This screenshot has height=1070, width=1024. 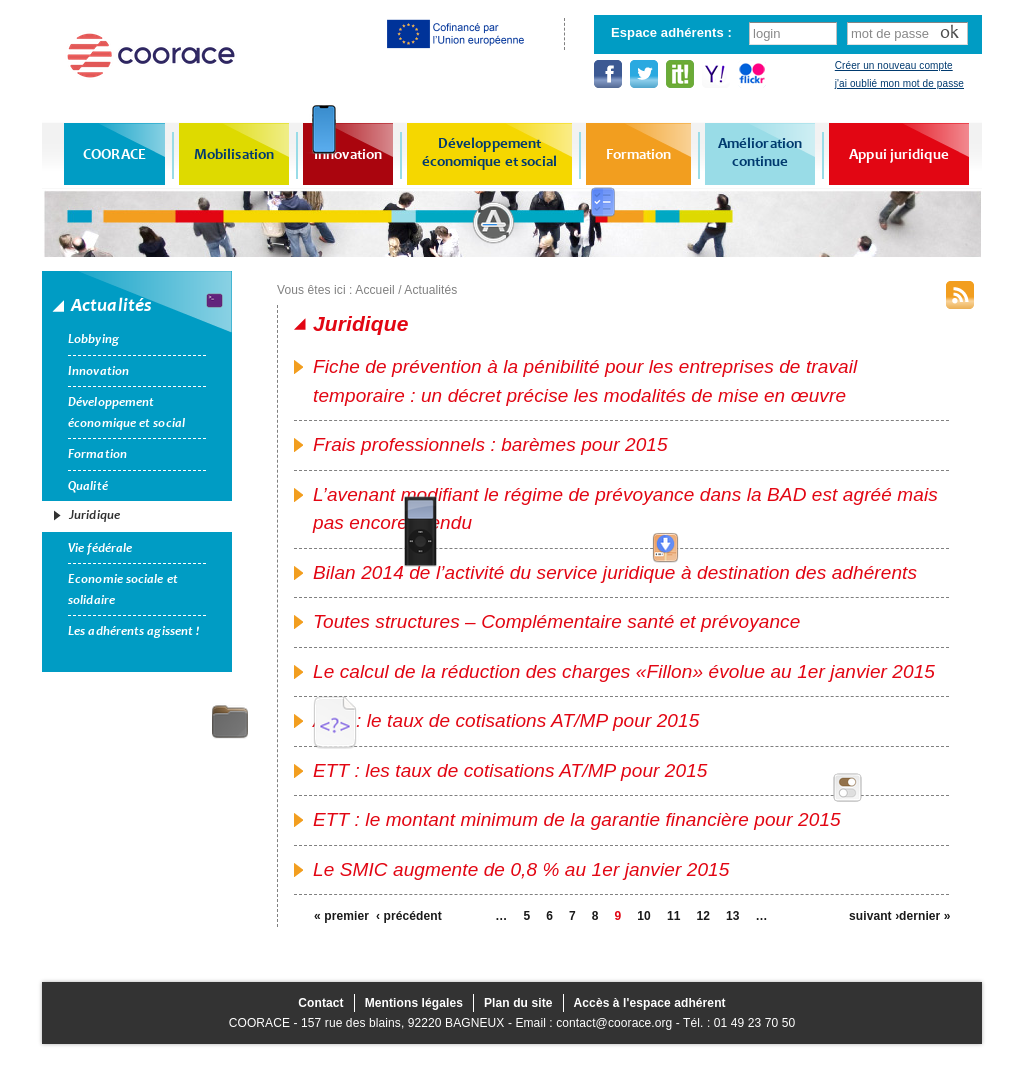 I want to click on open root terminal with administrator privileges, so click(x=214, y=300).